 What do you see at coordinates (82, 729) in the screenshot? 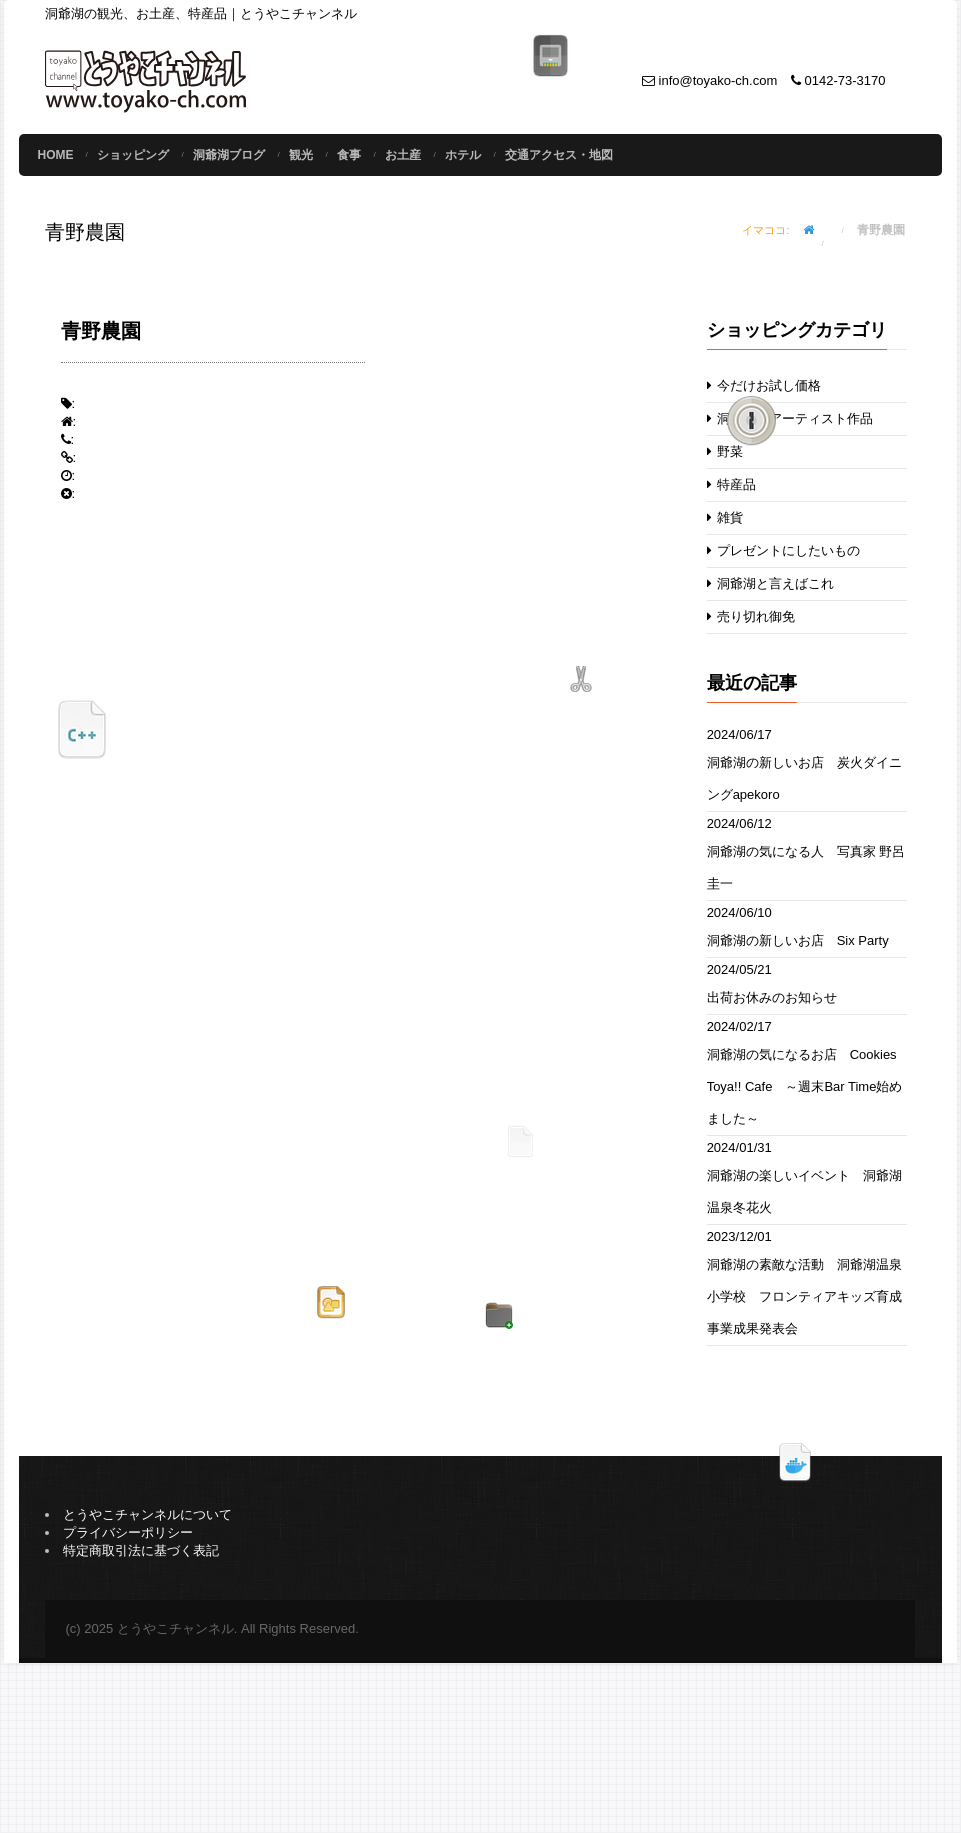
I see `a C++ source code file` at bounding box center [82, 729].